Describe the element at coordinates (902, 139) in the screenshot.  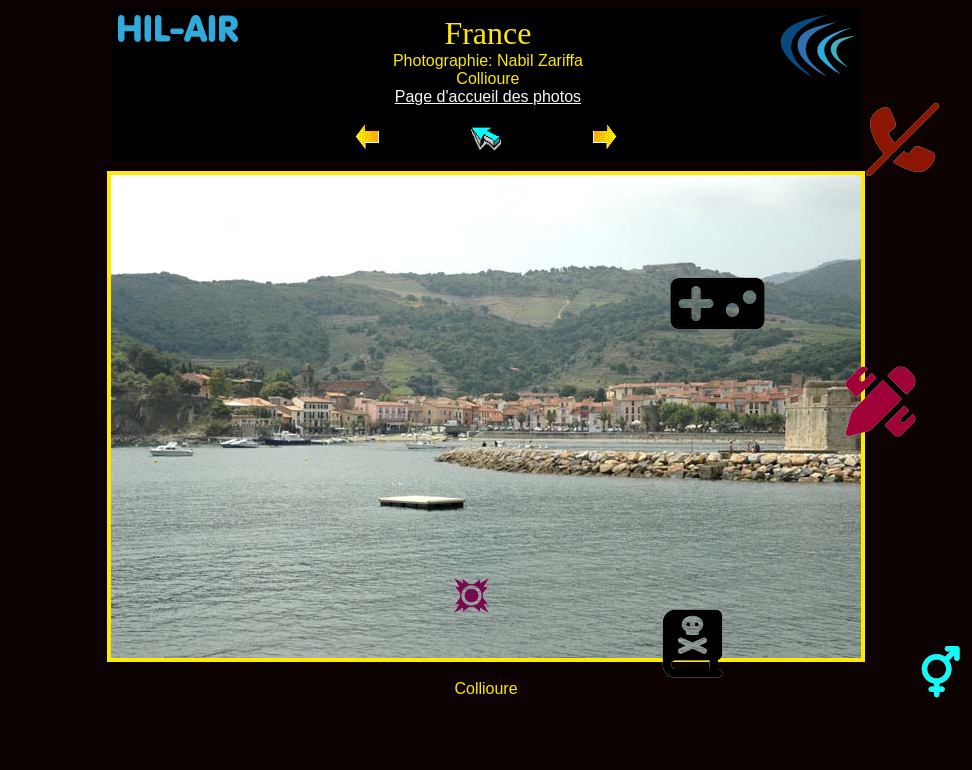
I see `end or decline a phone call` at that location.